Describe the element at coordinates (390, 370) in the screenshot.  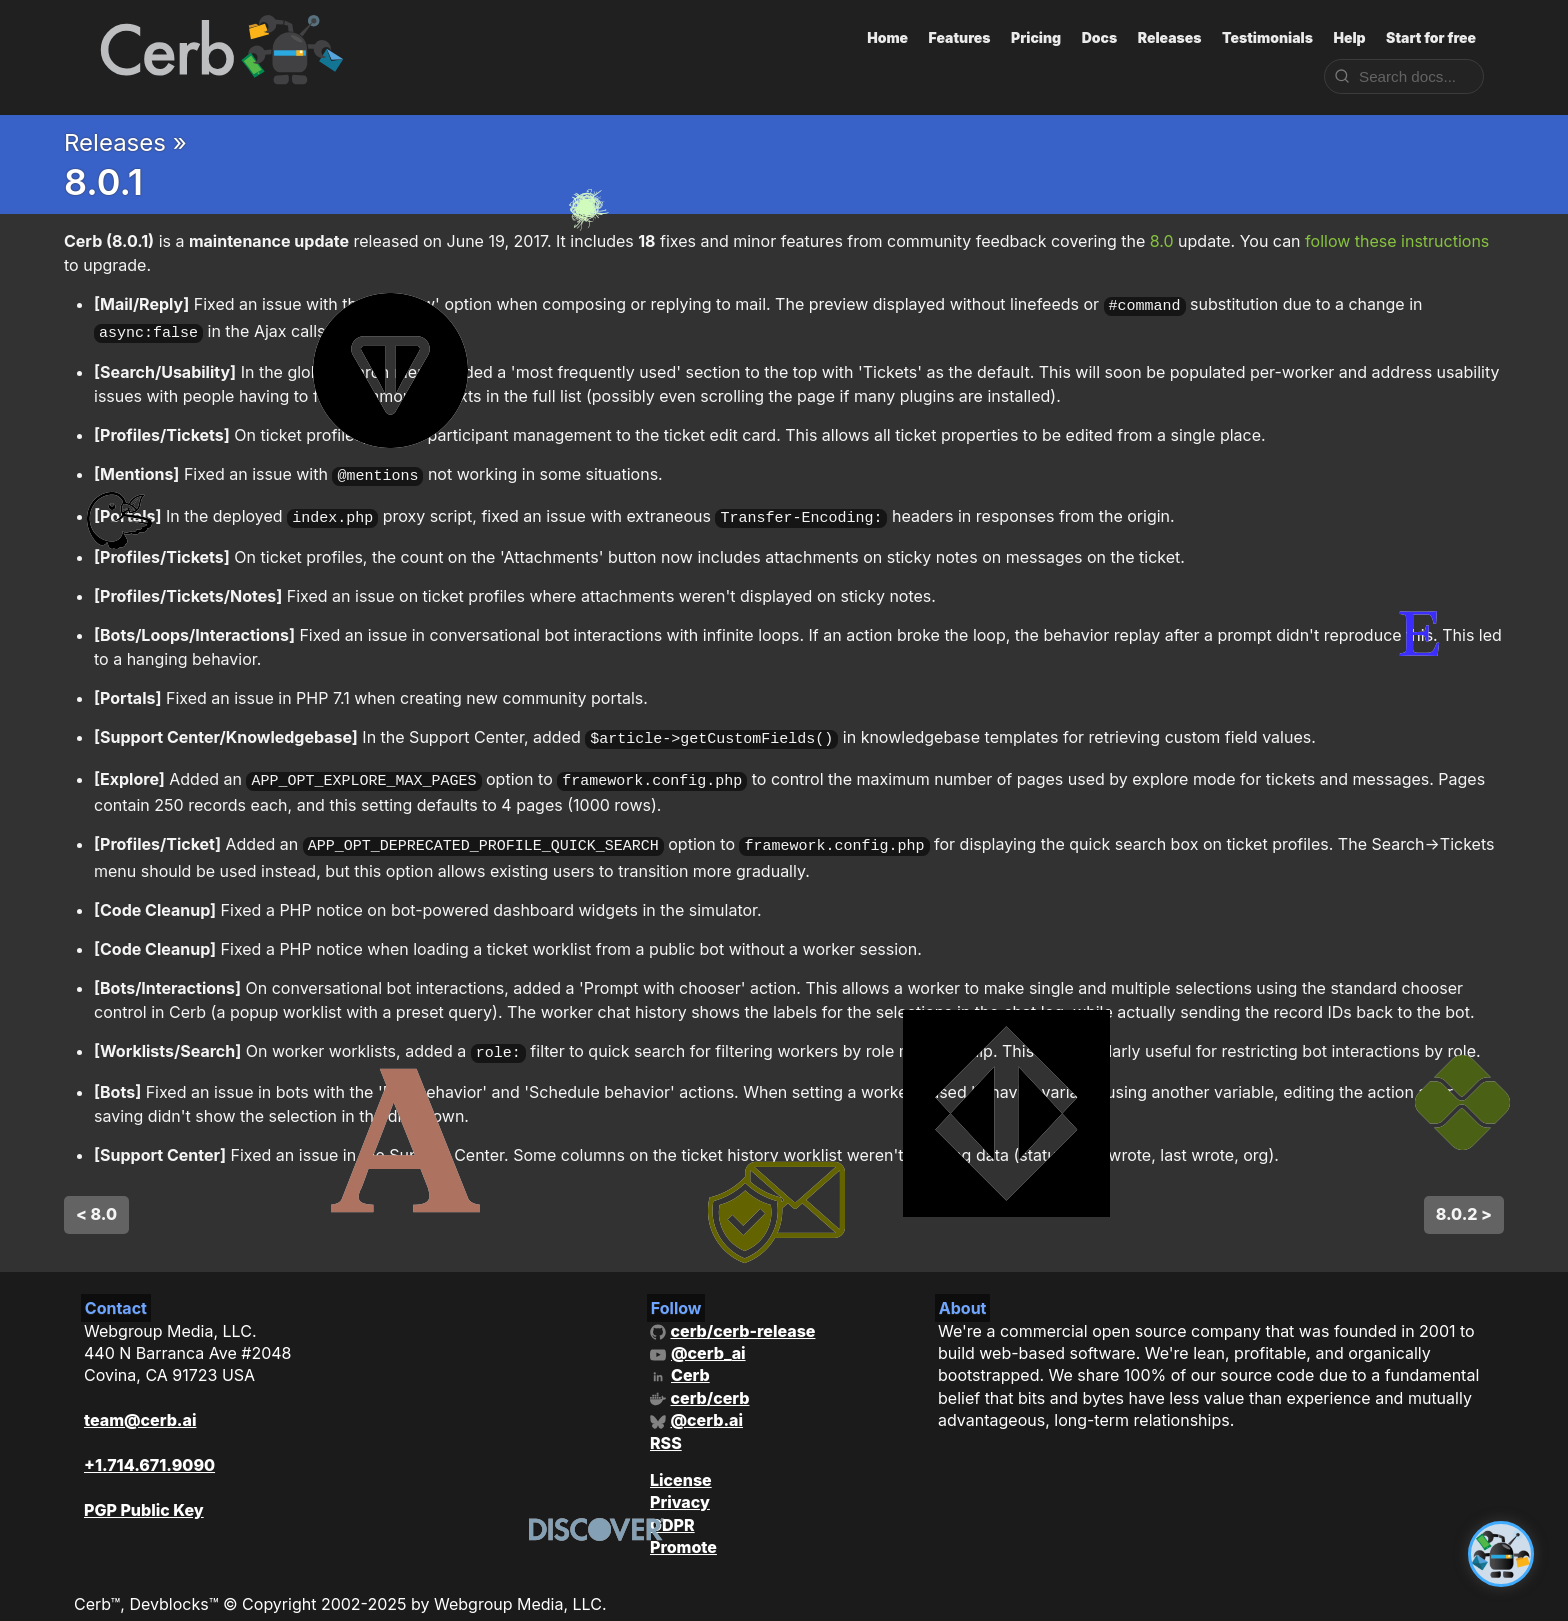
I see `open TON wallet or blockchain app` at that location.